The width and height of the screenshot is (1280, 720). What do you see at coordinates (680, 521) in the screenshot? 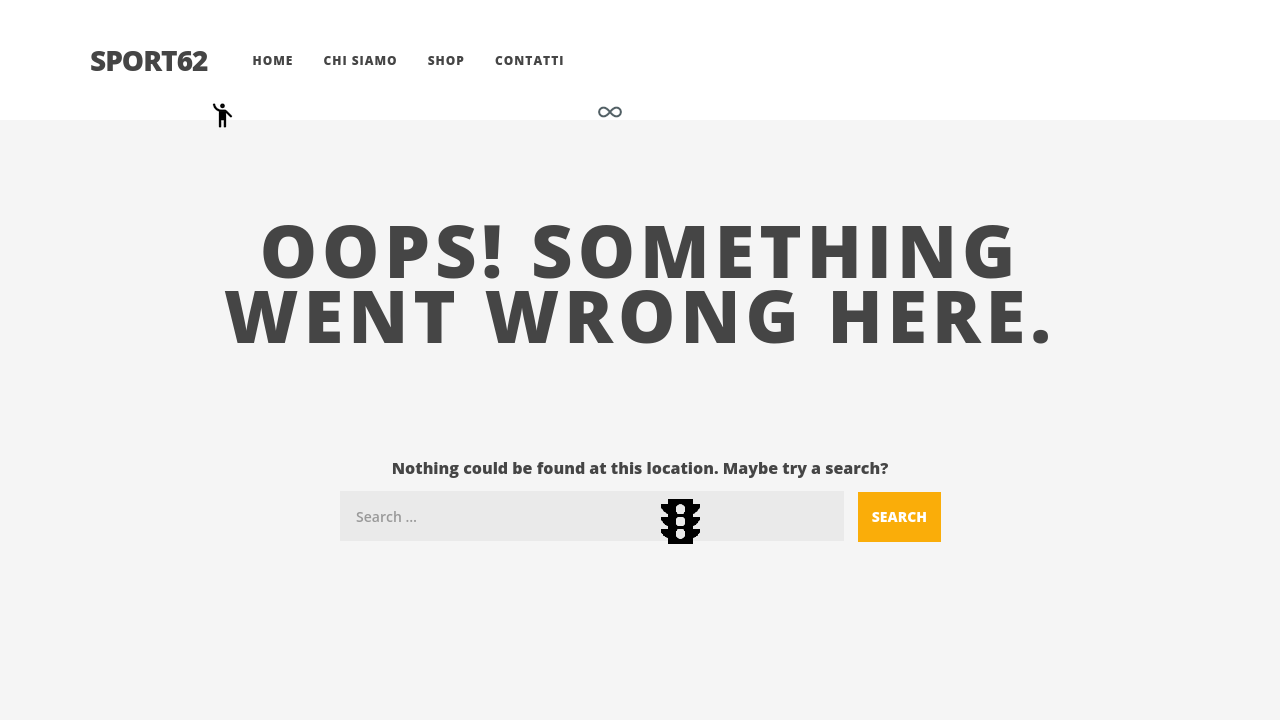
I see `view traffic conditions on map` at bounding box center [680, 521].